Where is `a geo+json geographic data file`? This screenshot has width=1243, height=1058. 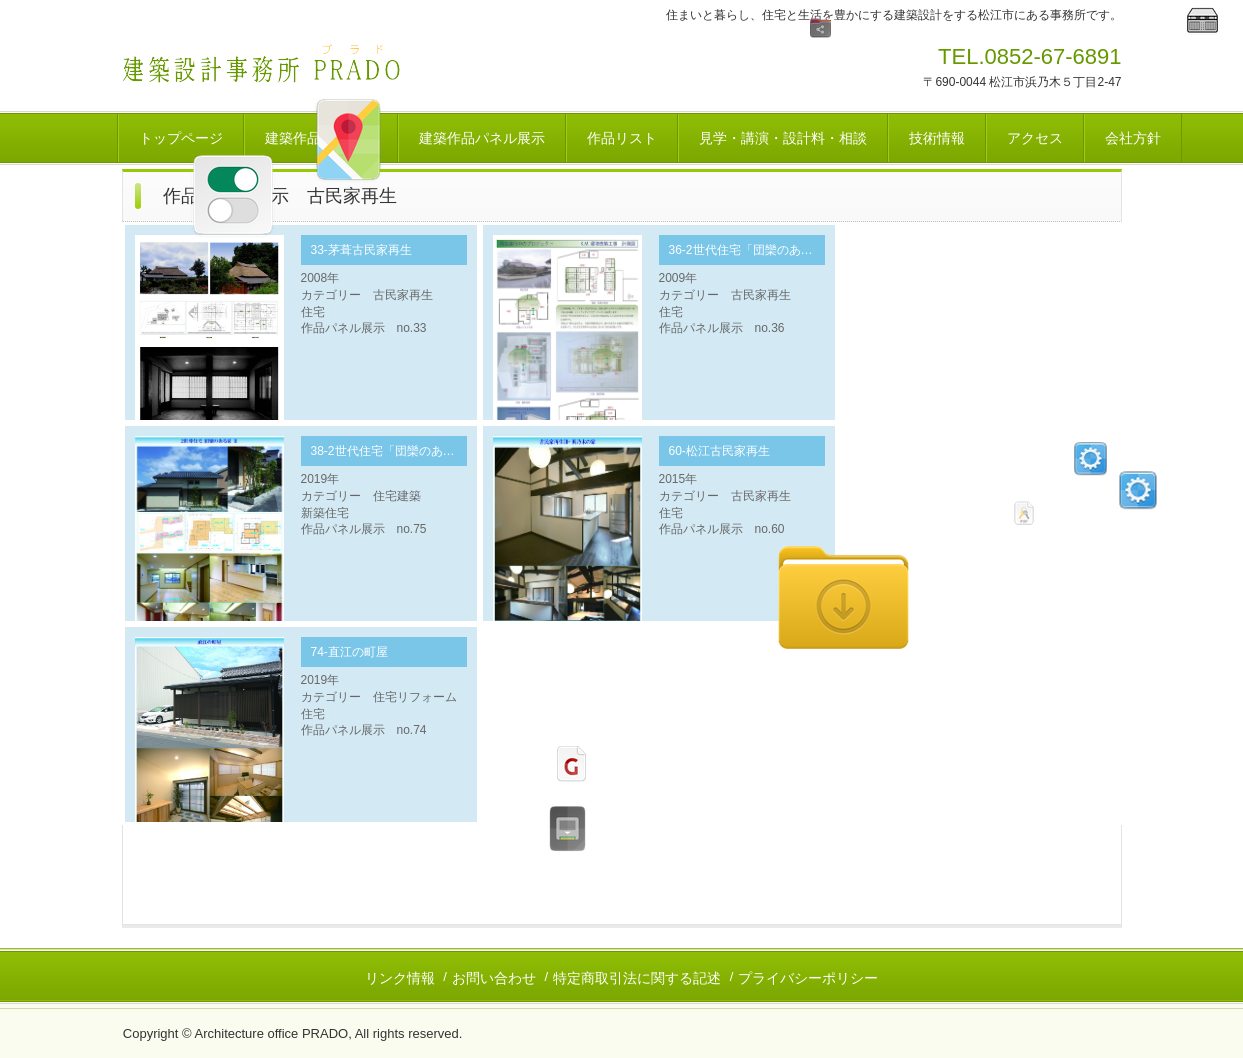 a geo+json geographic data file is located at coordinates (348, 139).